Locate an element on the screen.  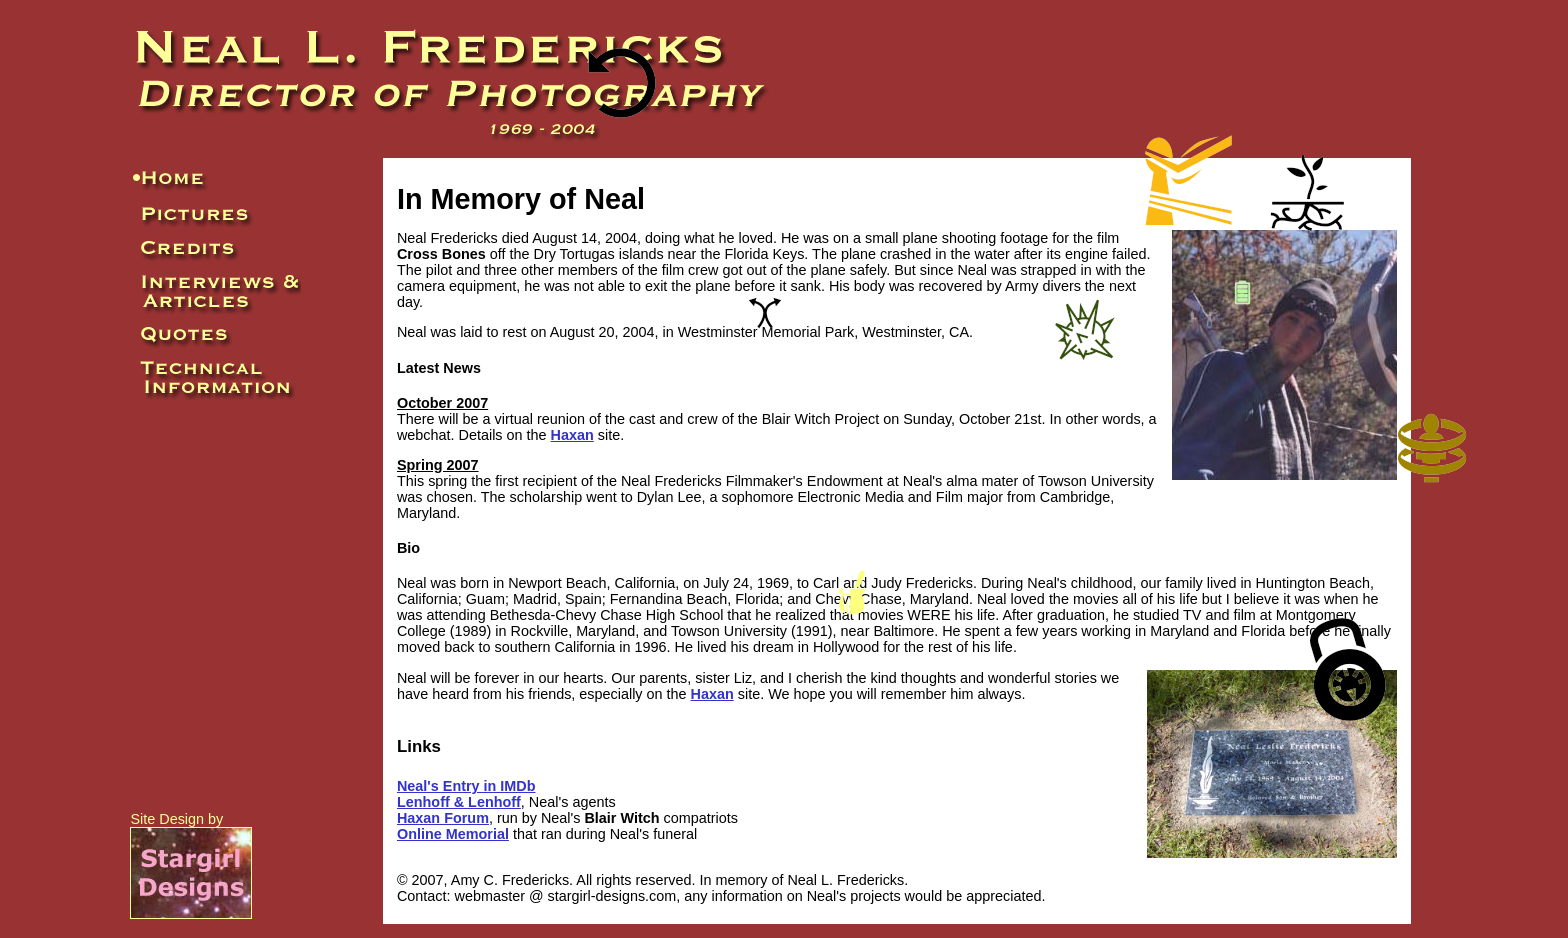
access honey or sweet reward items is located at coordinates (852, 592).